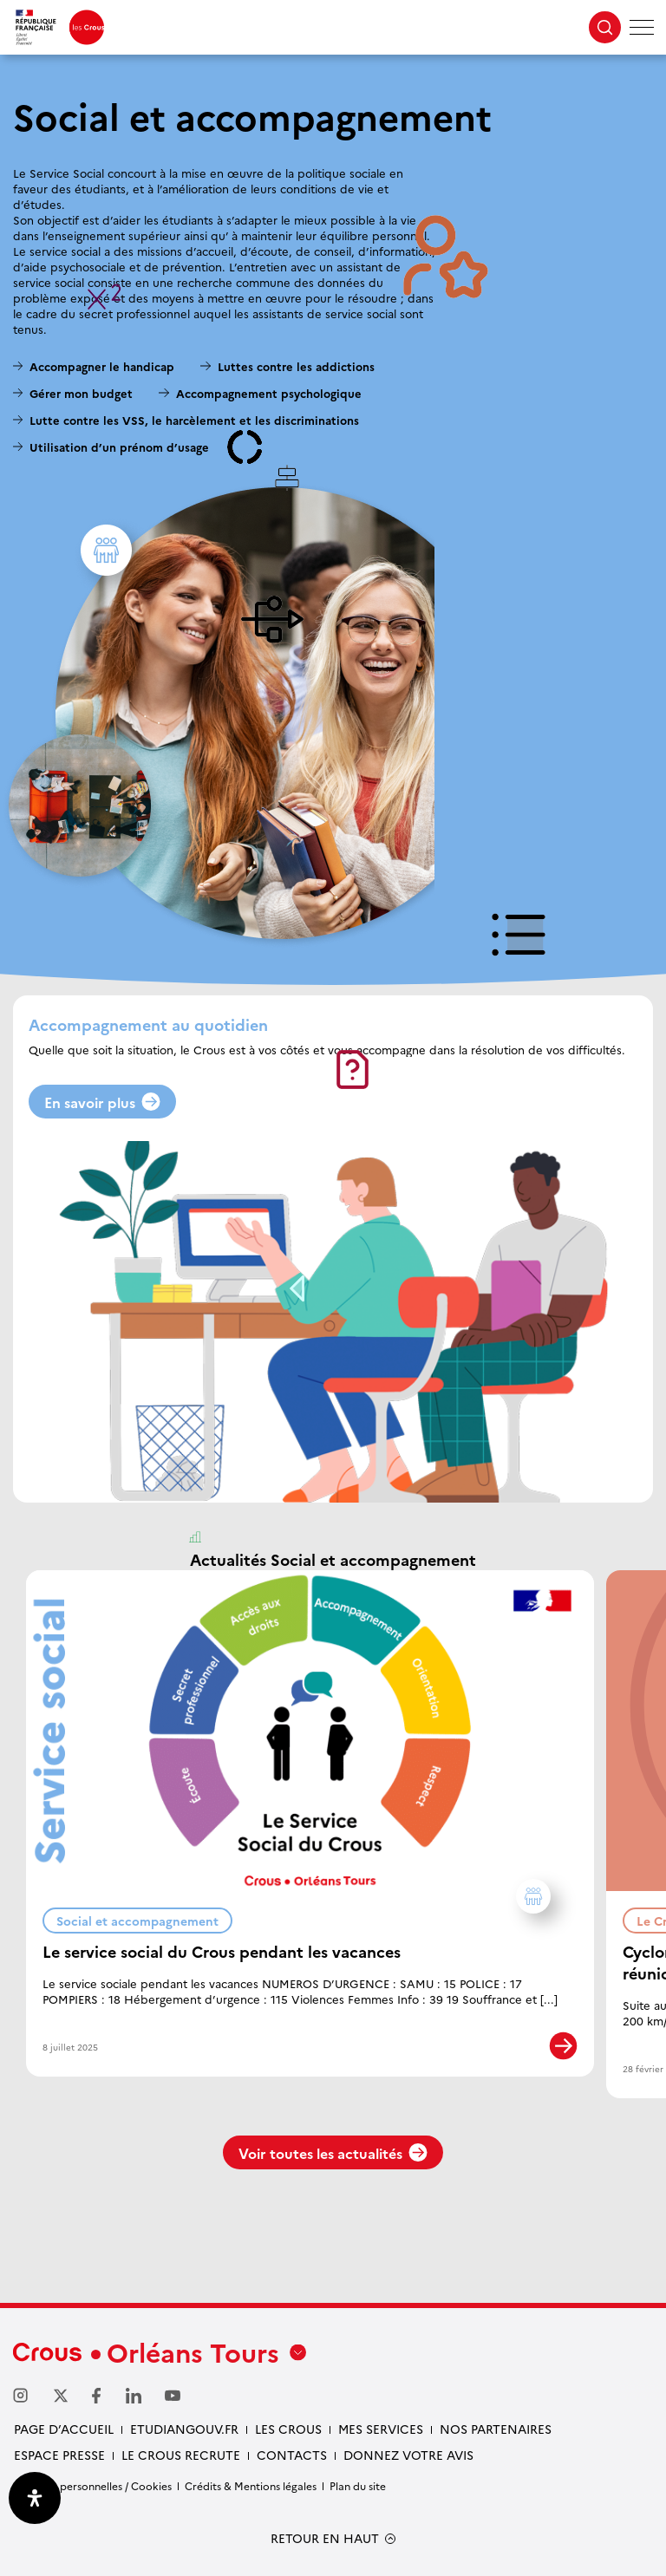 This screenshot has width=666, height=2576. Describe the element at coordinates (443, 255) in the screenshot. I see `view favorite or starred user` at that location.